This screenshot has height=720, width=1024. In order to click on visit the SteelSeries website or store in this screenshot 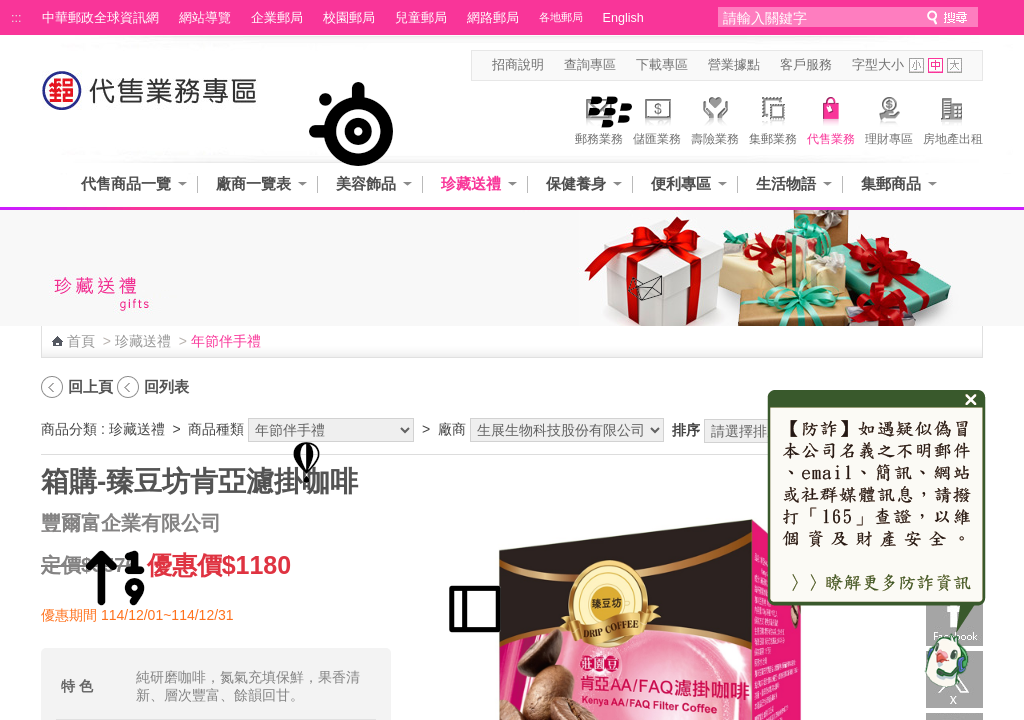, I will do `click(351, 124)`.